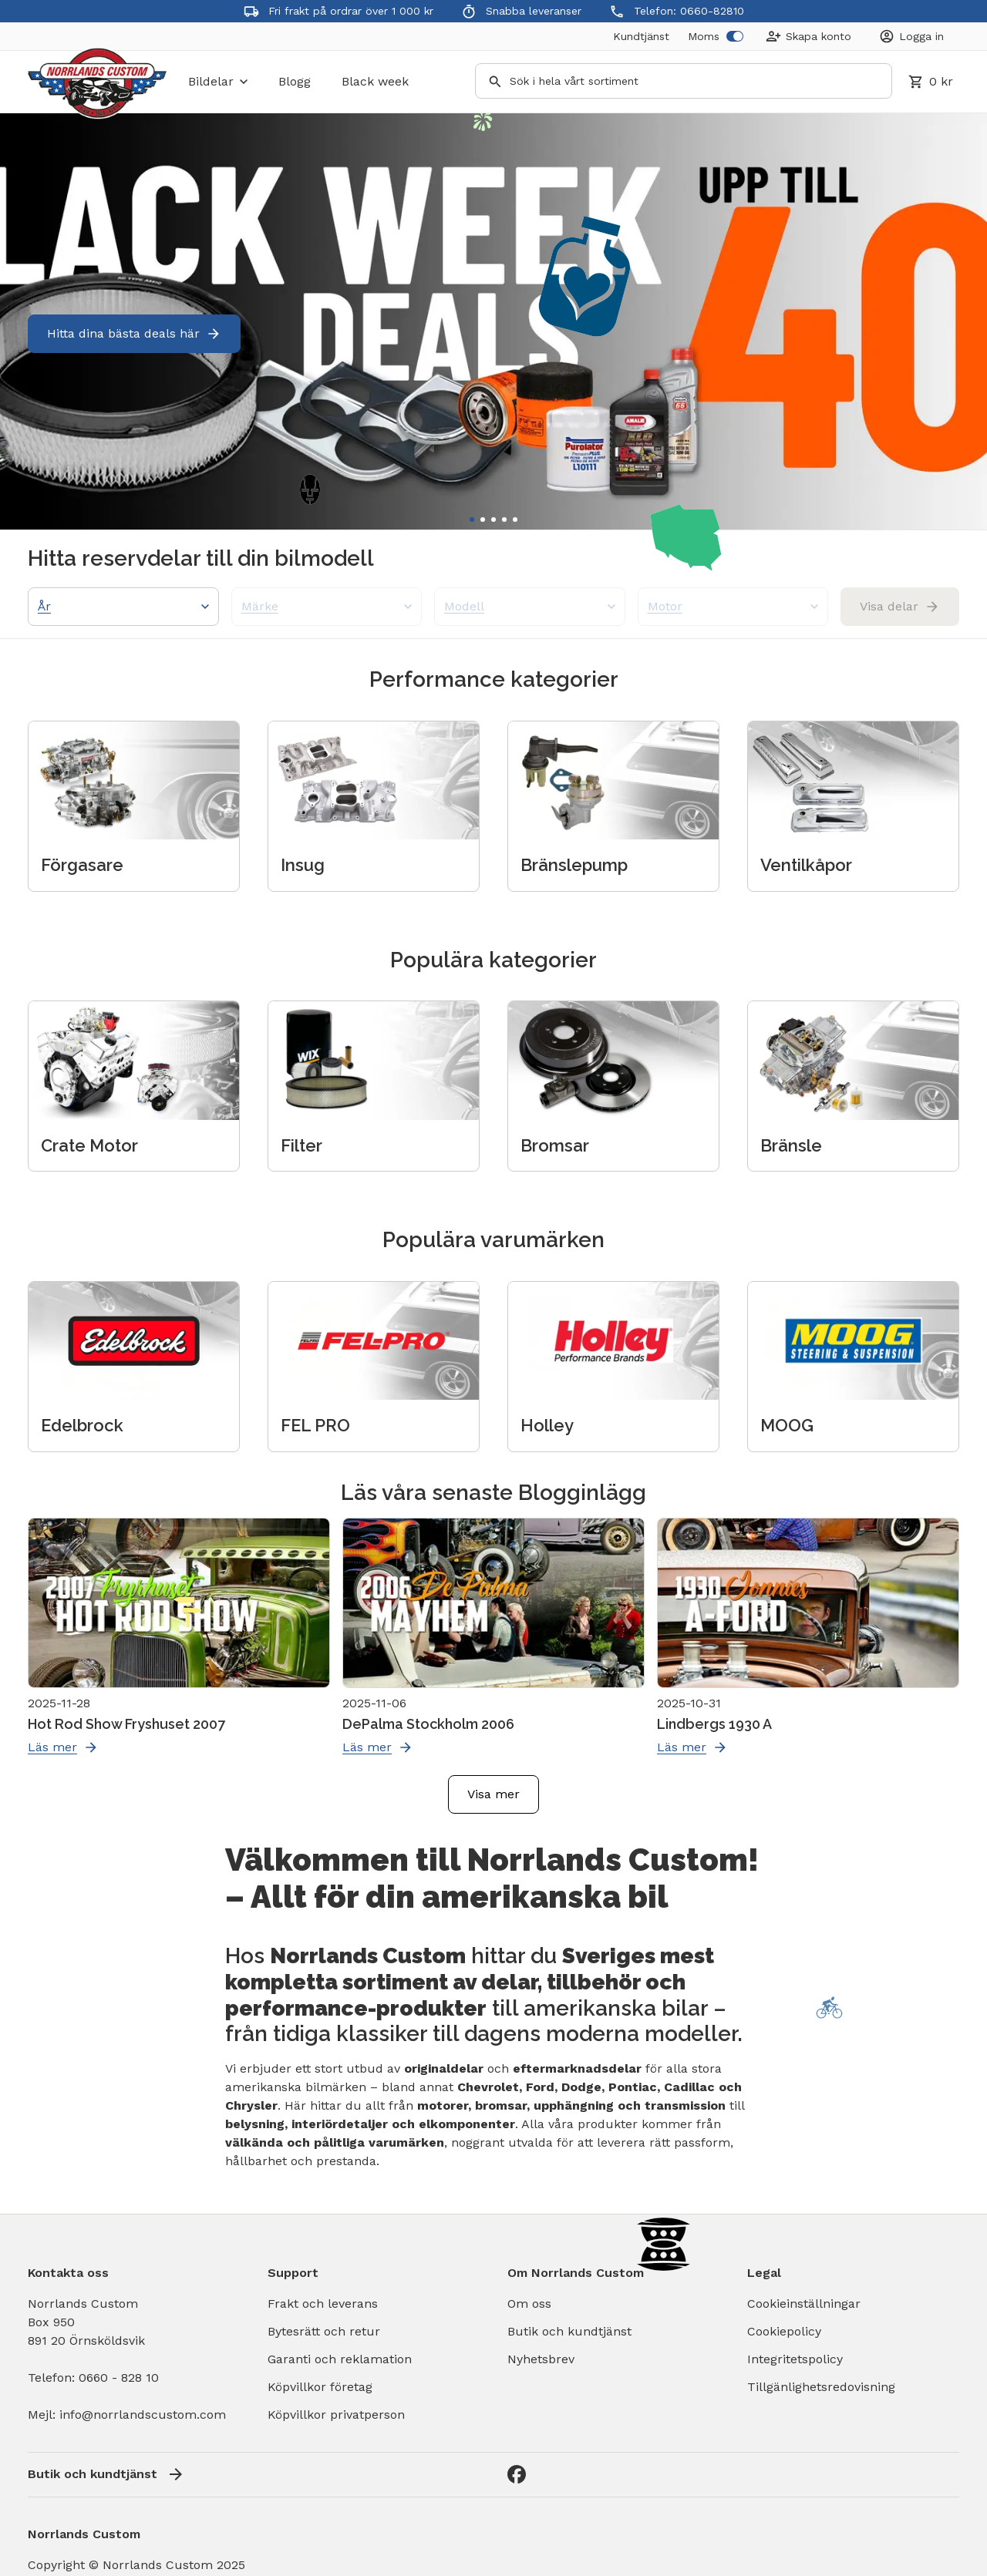  I want to click on health potion or healing item in a game inventory, so click(584, 275).